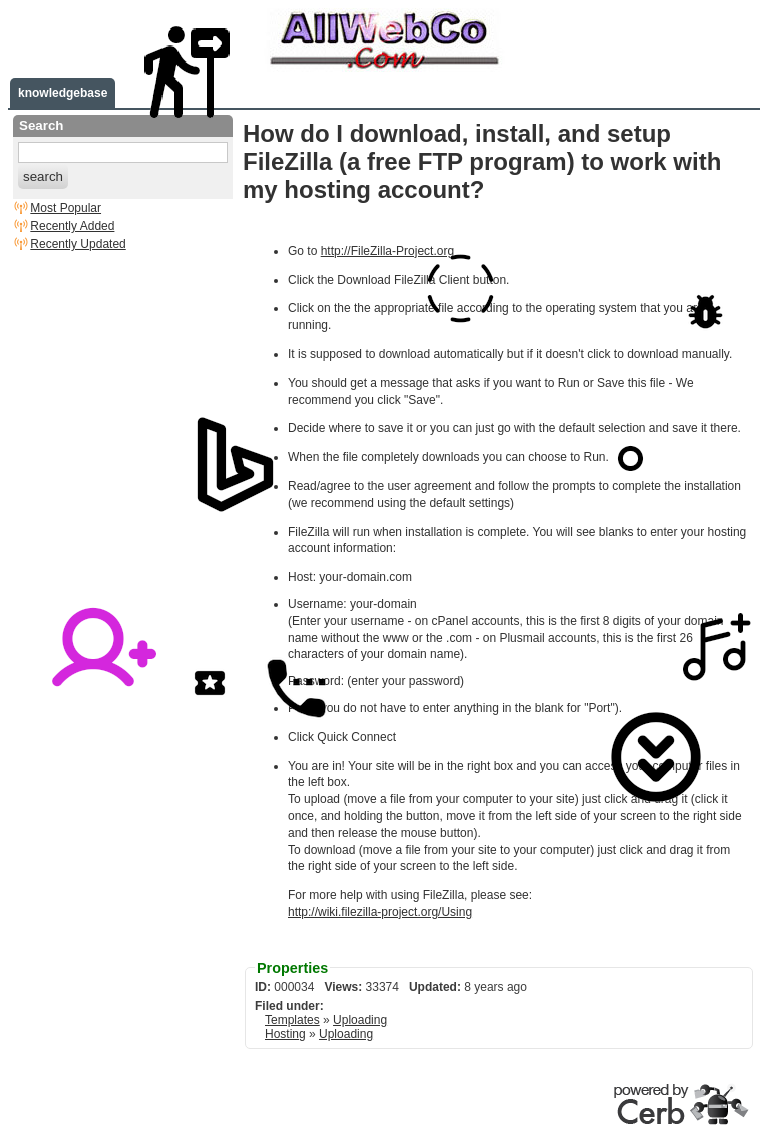 The height and width of the screenshot is (1143, 768). Describe the element at coordinates (187, 71) in the screenshot. I see `follow directions or navigation signs` at that location.